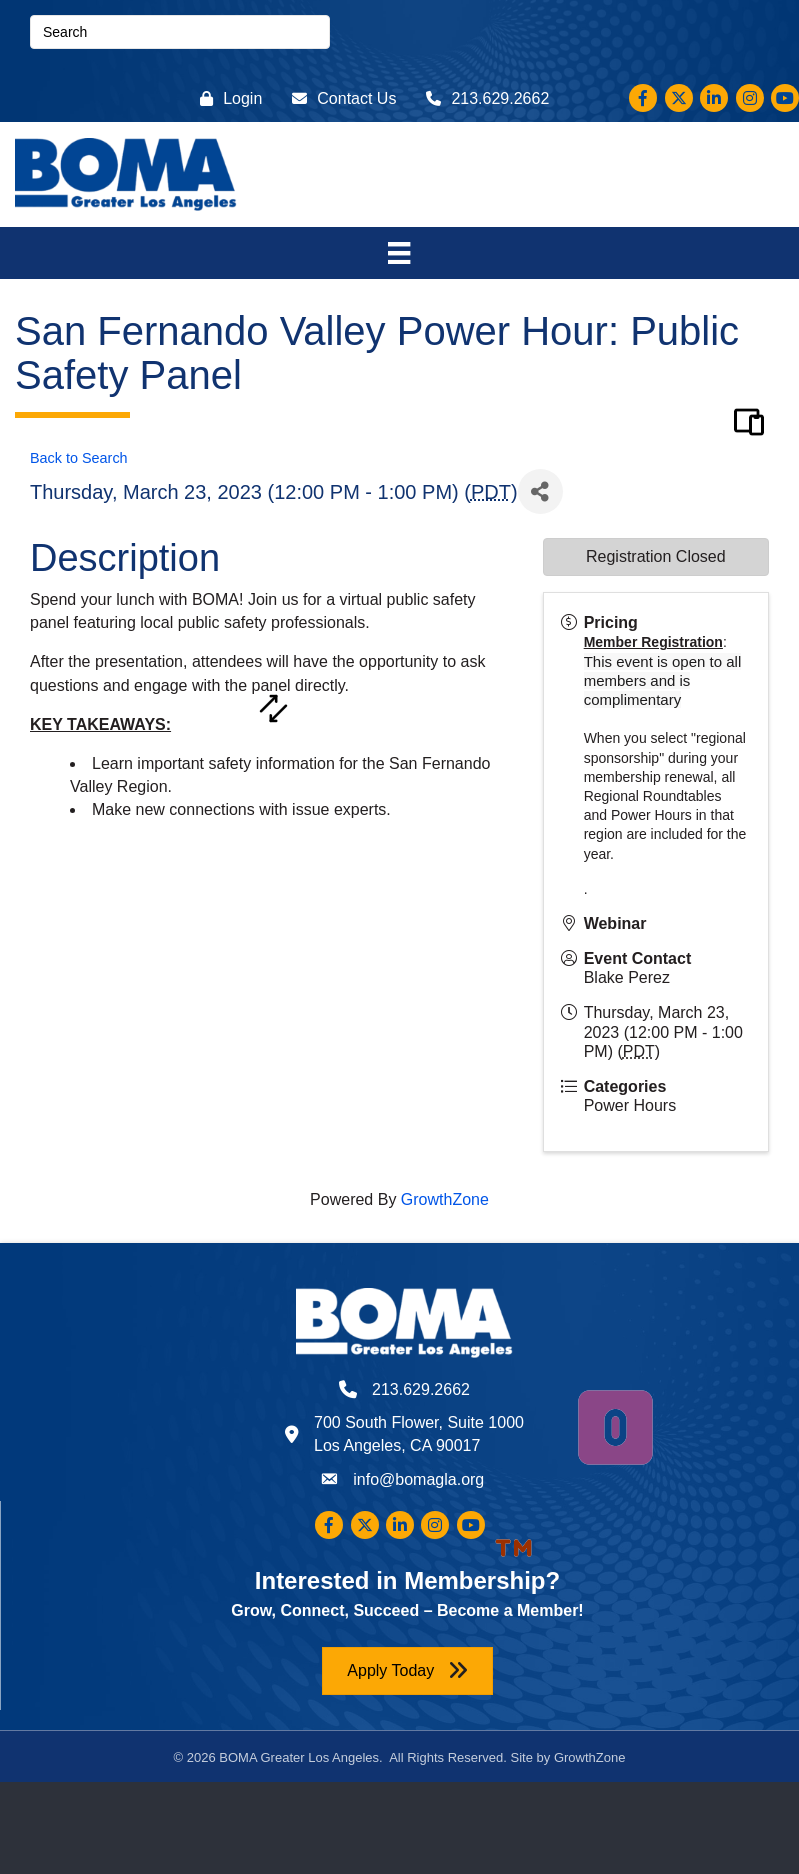 This screenshot has width=799, height=1874. I want to click on indicates trademarked content or branding, so click(514, 1548).